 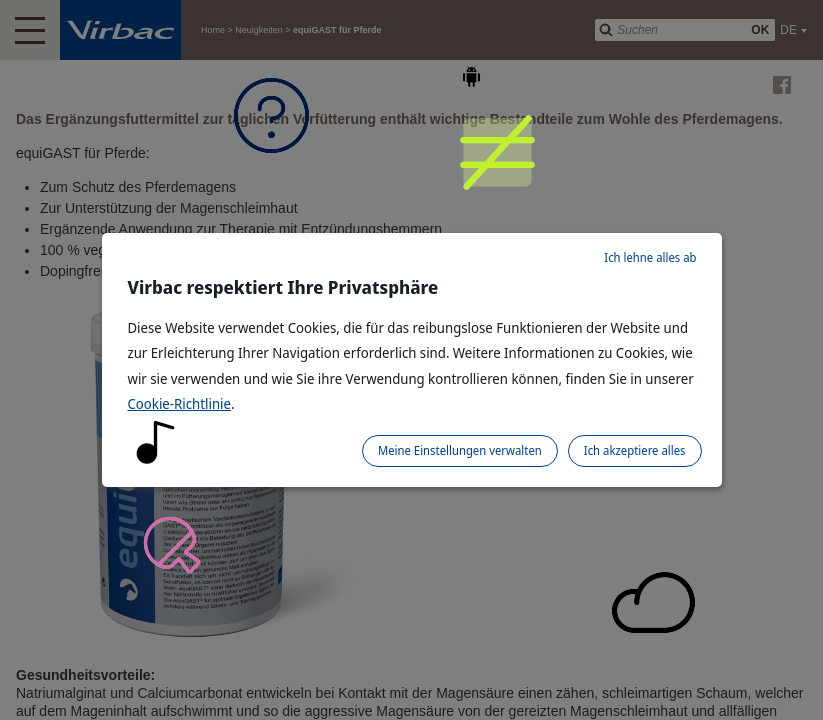 I want to click on access cloud storage, so click(x=653, y=602).